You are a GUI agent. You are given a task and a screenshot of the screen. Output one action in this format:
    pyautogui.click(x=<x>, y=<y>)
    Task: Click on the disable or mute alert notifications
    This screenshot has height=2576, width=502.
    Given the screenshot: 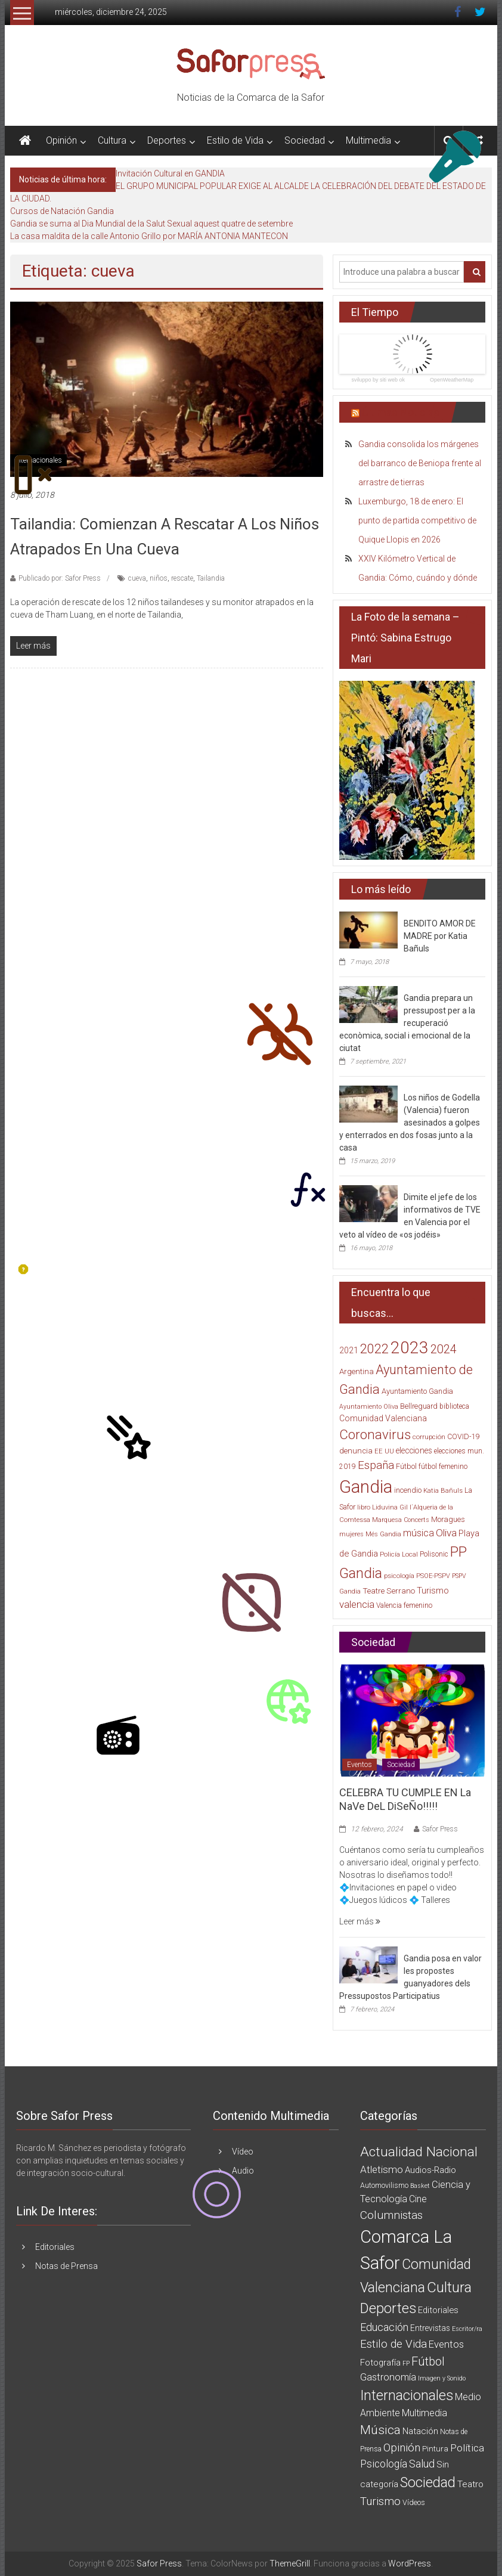 What is the action you would take?
    pyautogui.click(x=252, y=1602)
    